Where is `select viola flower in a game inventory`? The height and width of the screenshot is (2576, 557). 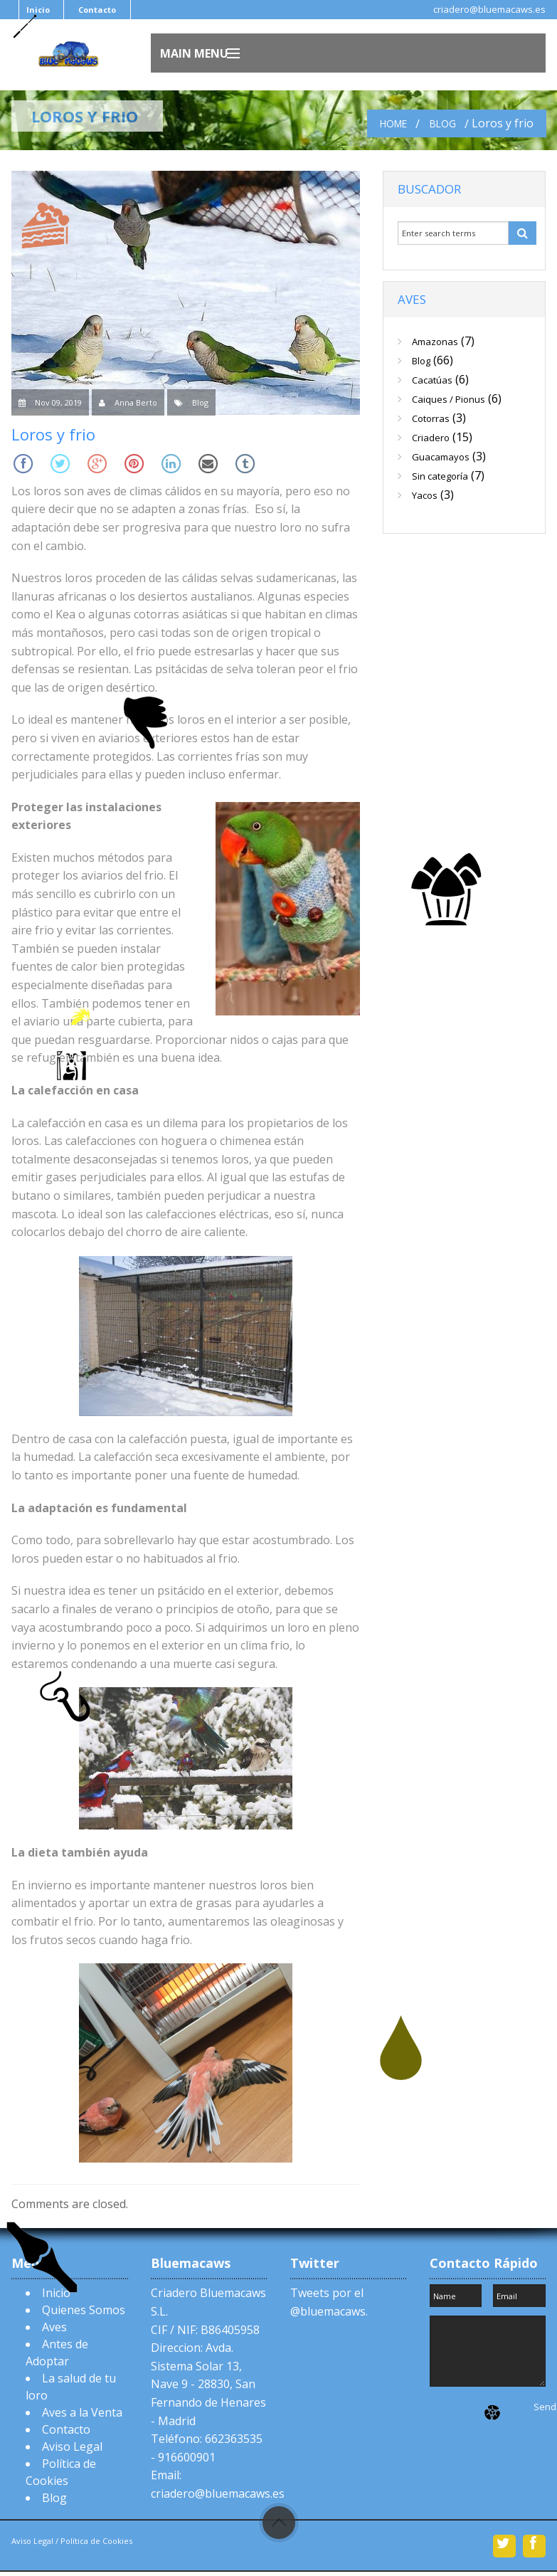
select viola flower in a game inventory is located at coordinates (492, 2412).